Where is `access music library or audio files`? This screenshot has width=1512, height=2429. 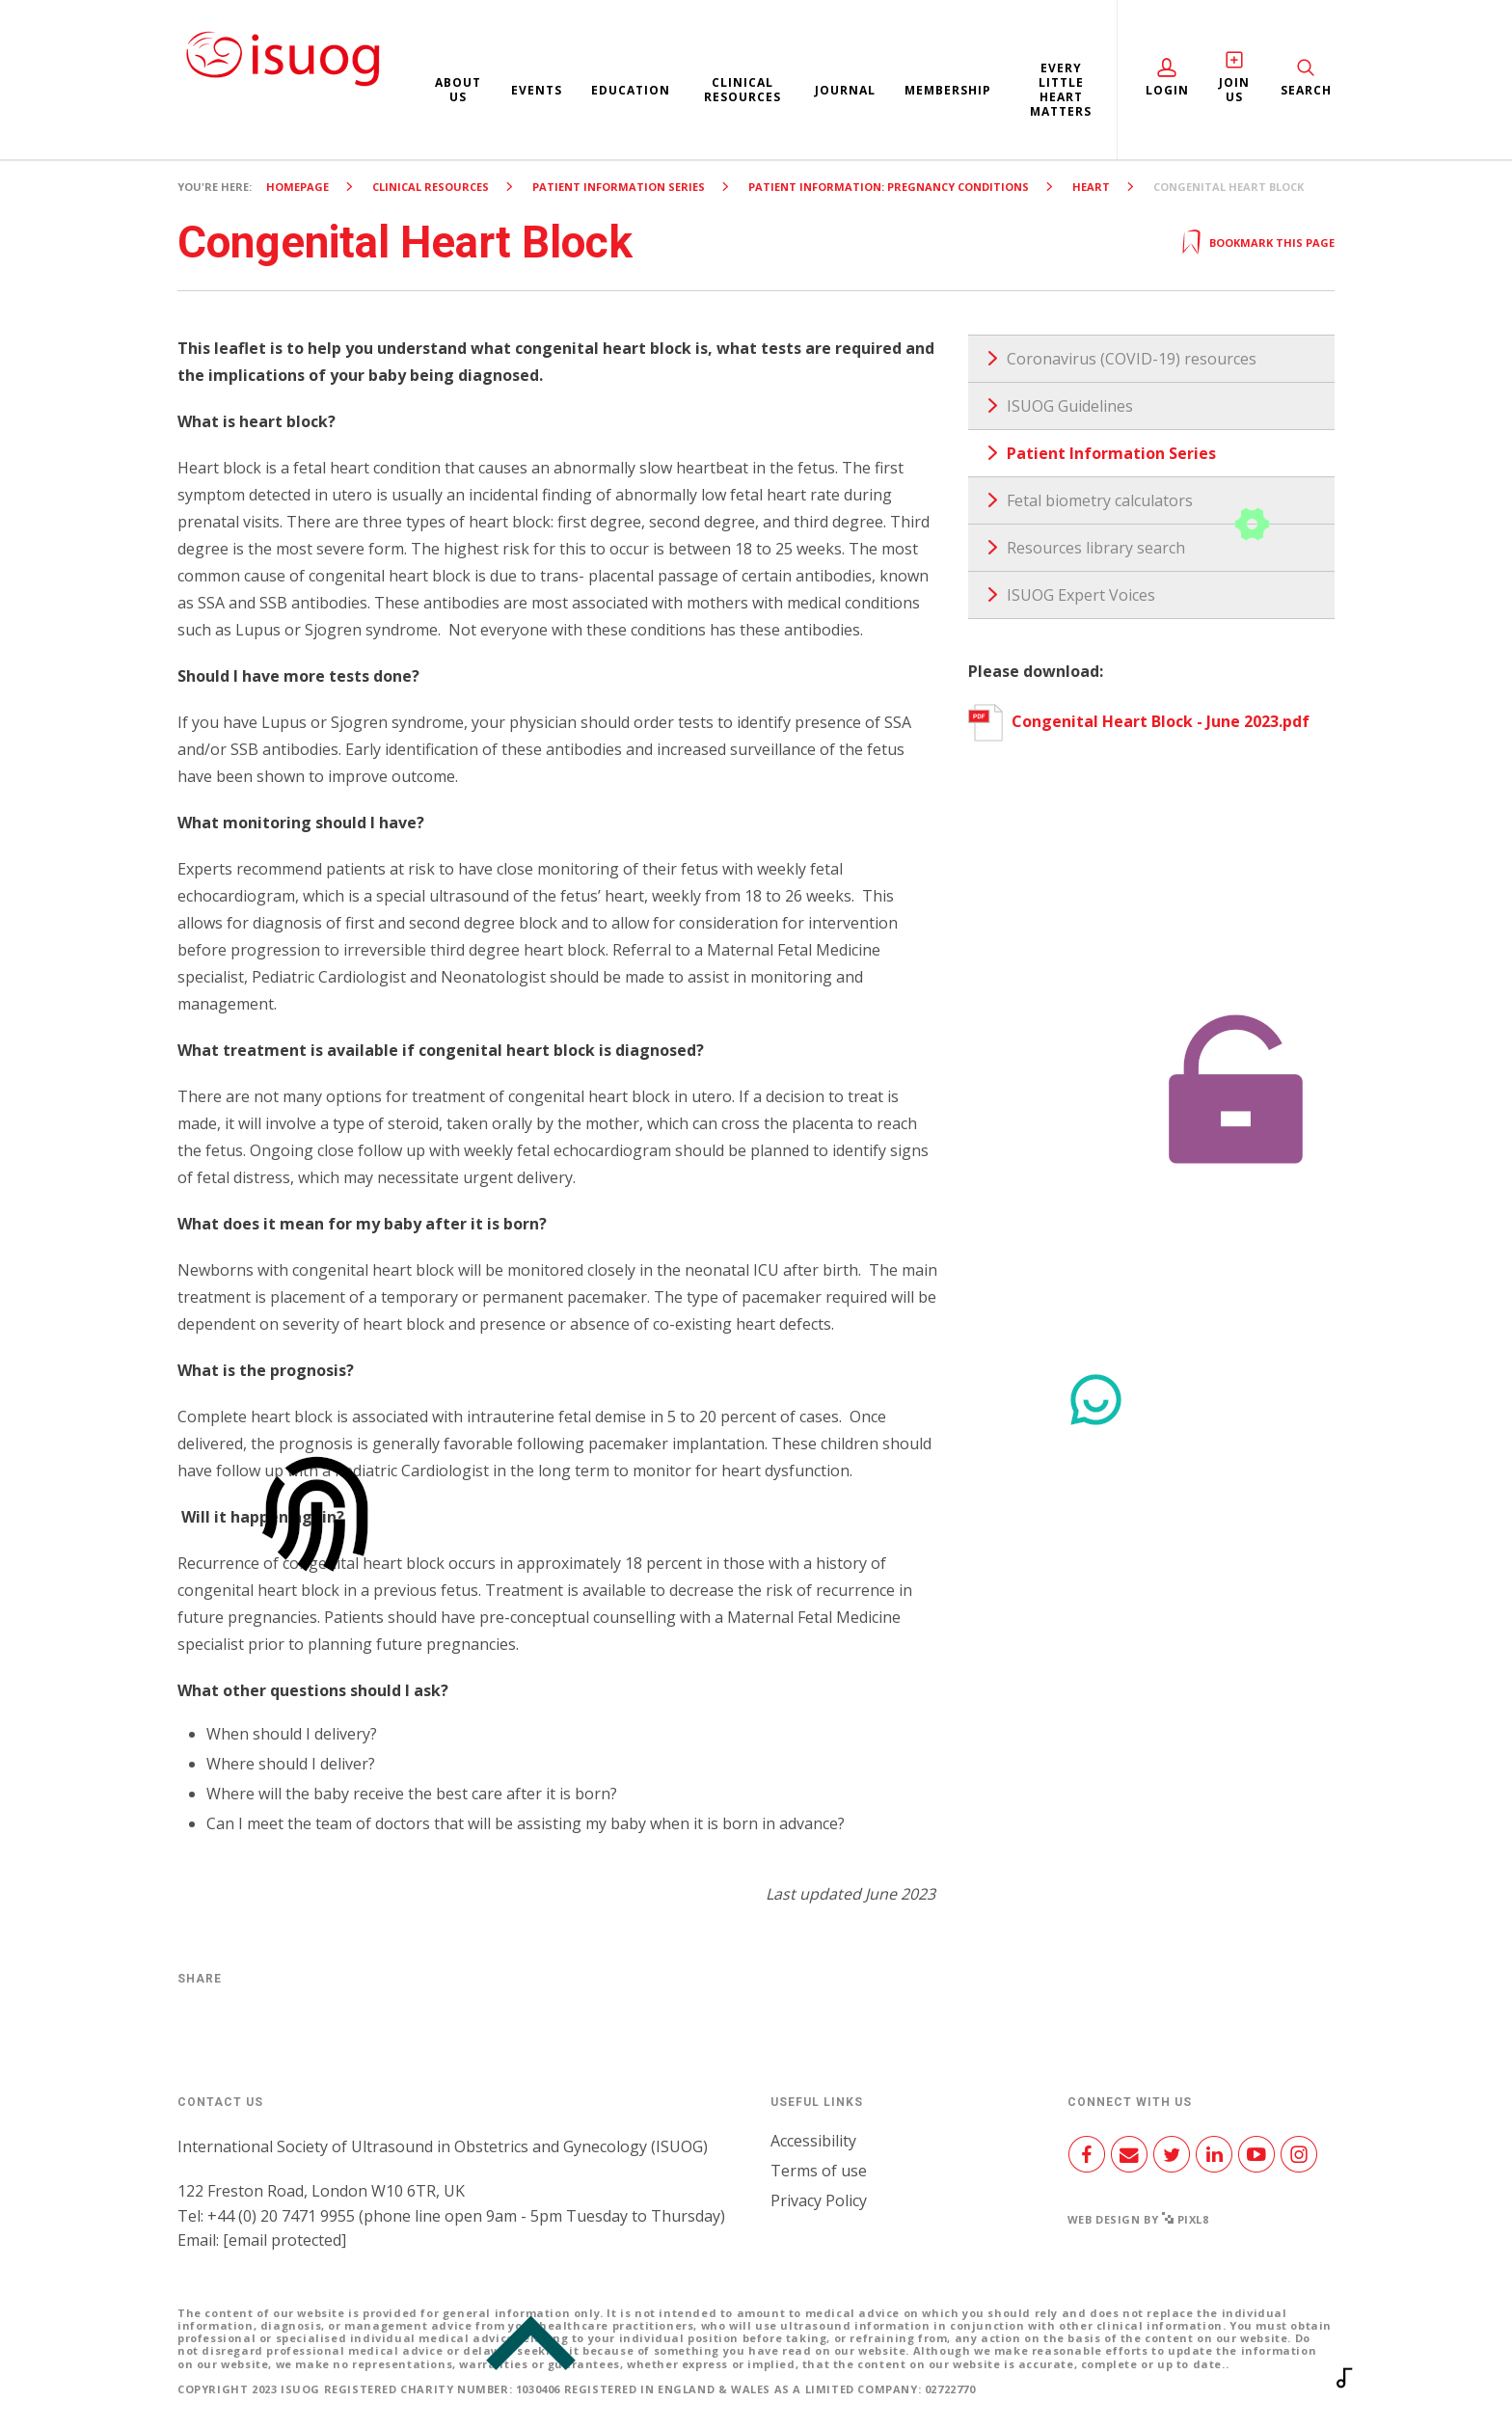 access music library or audio files is located at coordinates (1343, 2378).